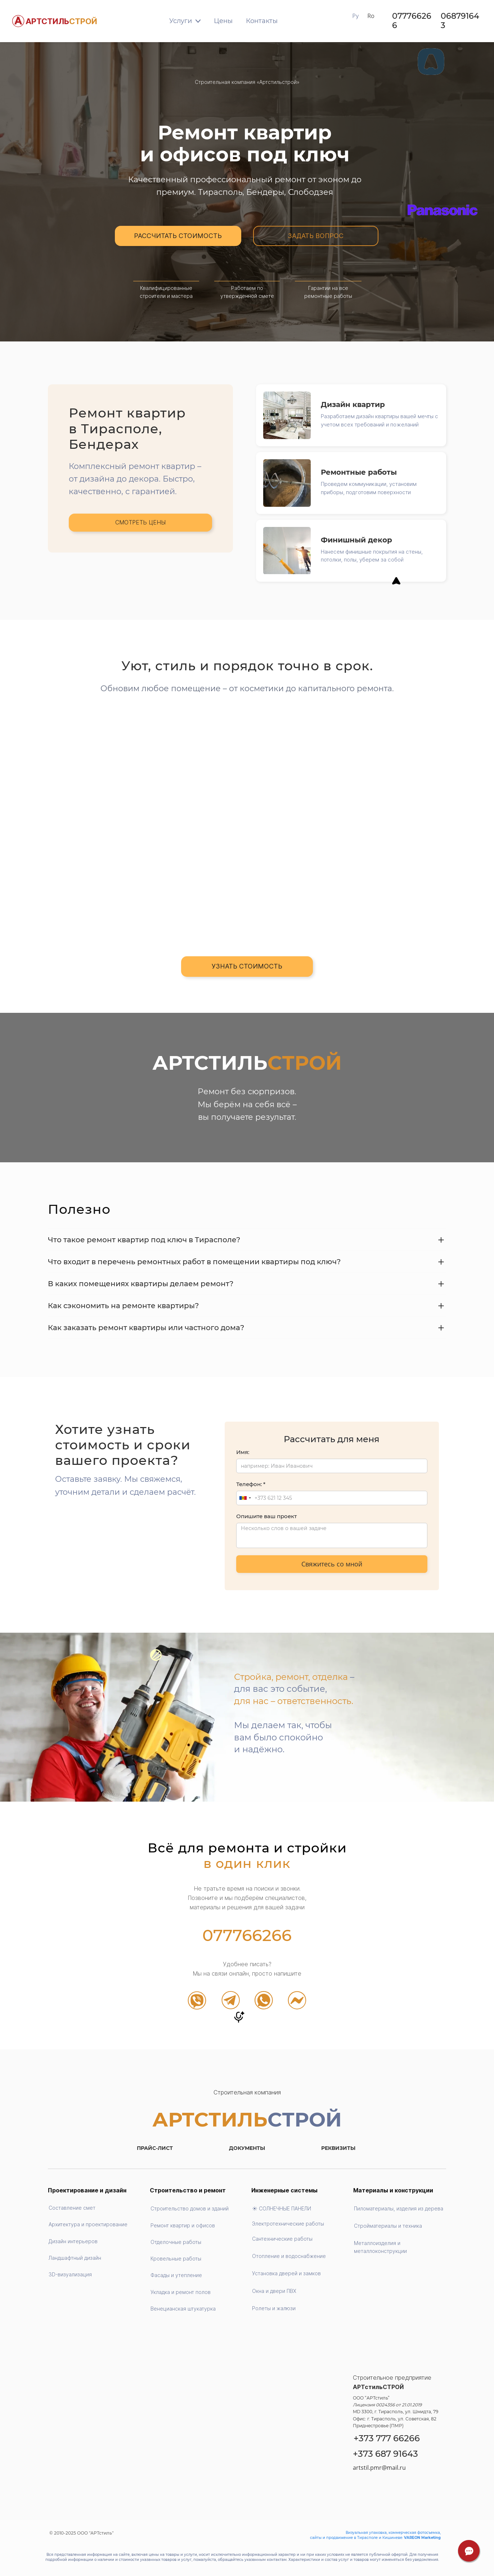 This screenshot has height=2576, width=494. What do you see at coordinates (238, 2017) in the screenshot?
I see `activate AI-powered voice input` at bounding box center [238, 2017].